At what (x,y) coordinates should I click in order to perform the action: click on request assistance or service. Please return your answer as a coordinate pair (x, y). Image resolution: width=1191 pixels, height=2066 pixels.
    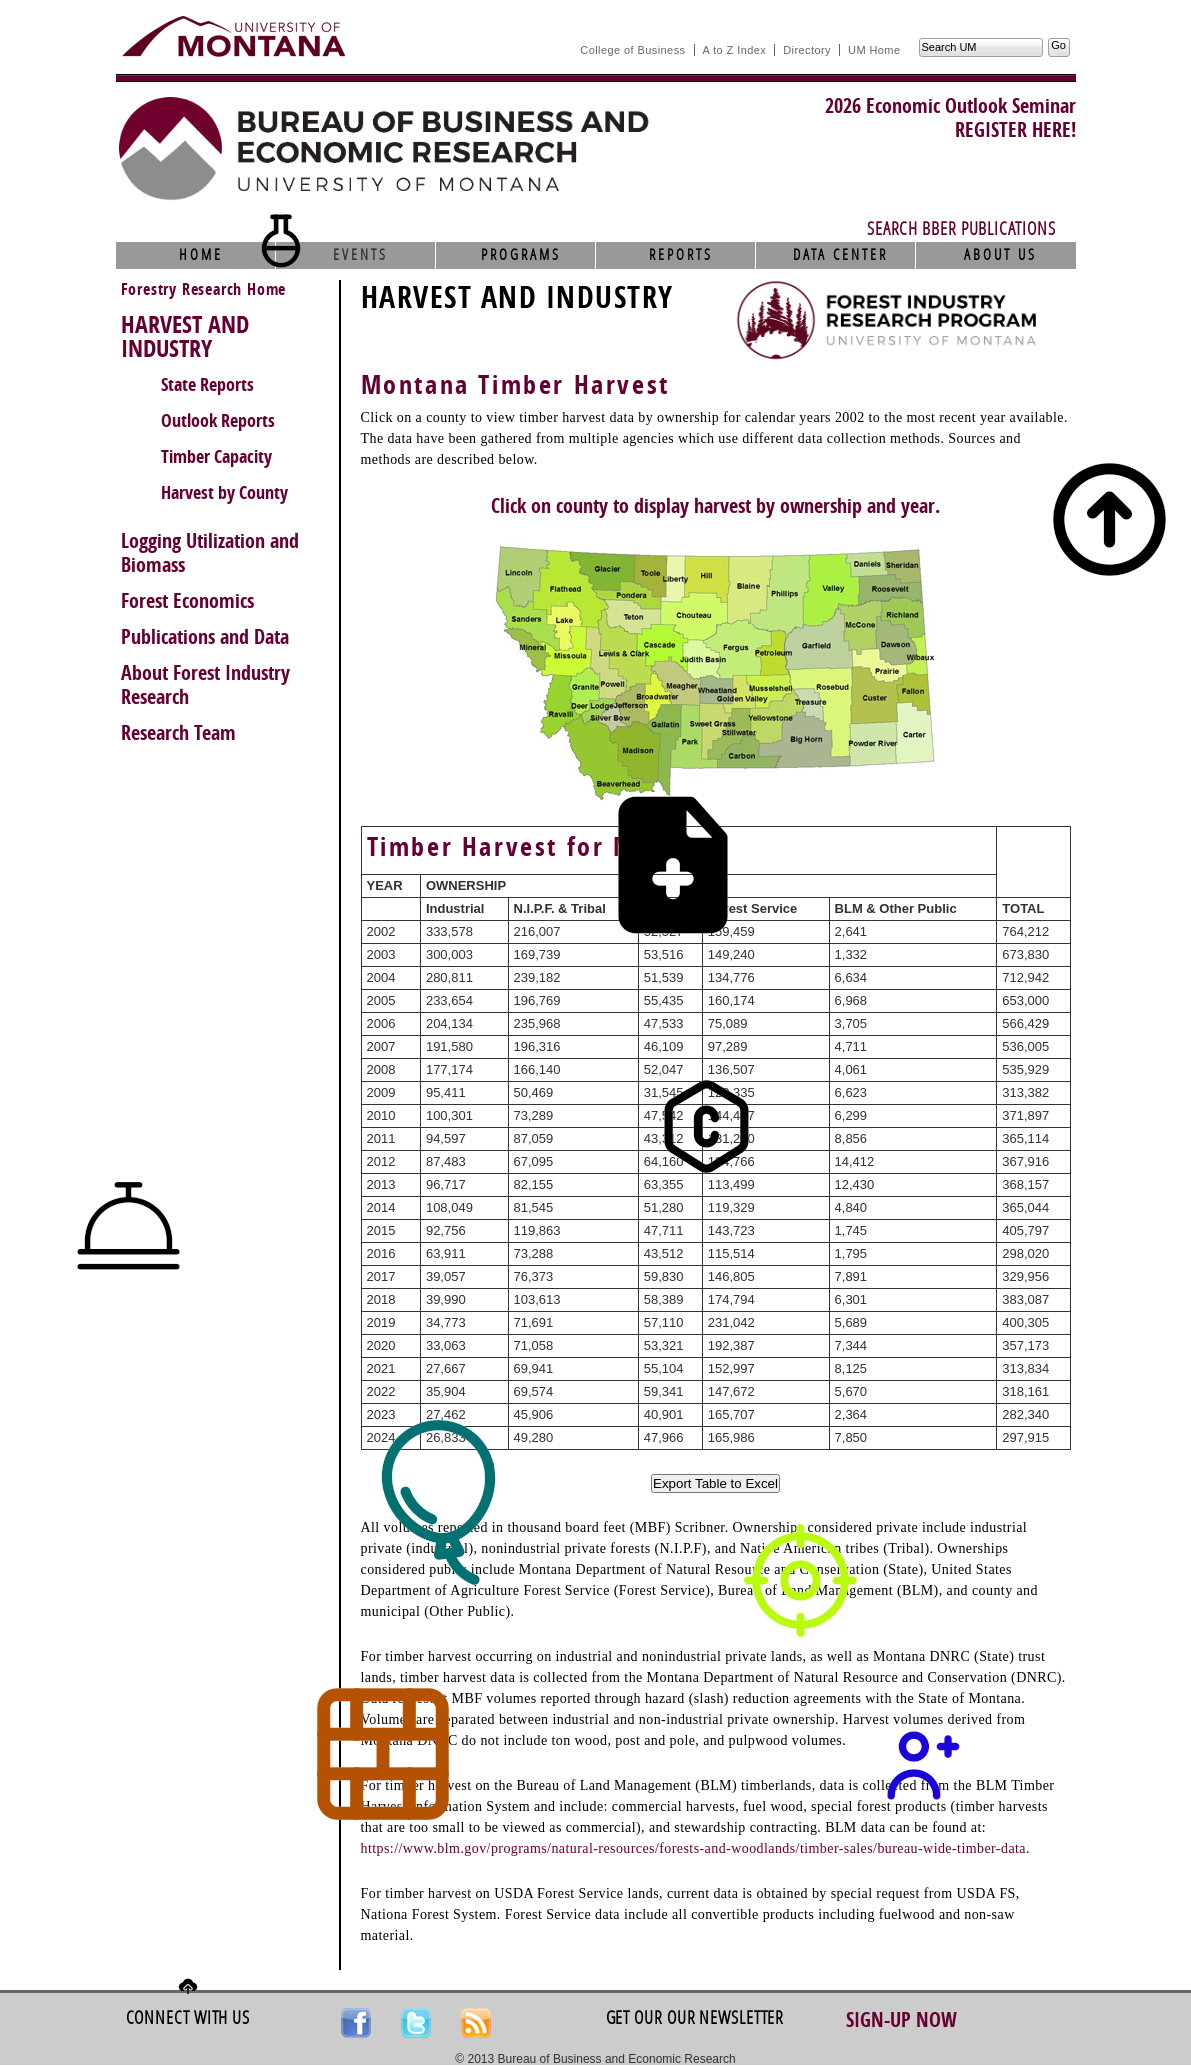
    Looking at the image, I should click on (128, 1229).